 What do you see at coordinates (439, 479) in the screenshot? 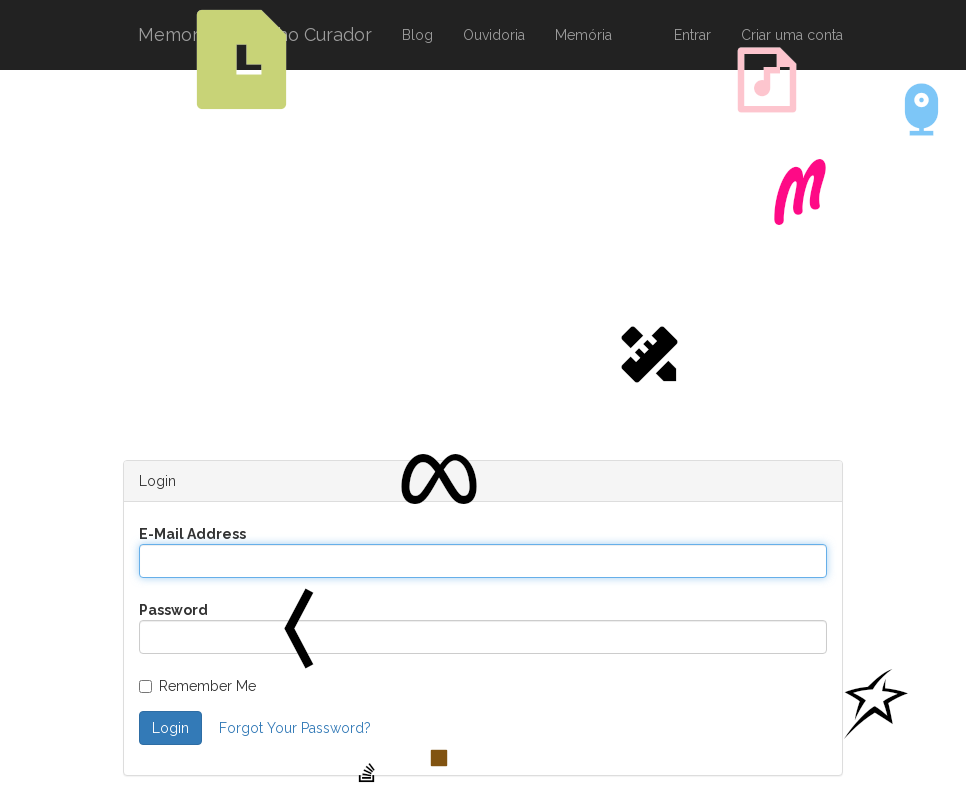
I see `meta company logo` at bounding box center [439, 479].